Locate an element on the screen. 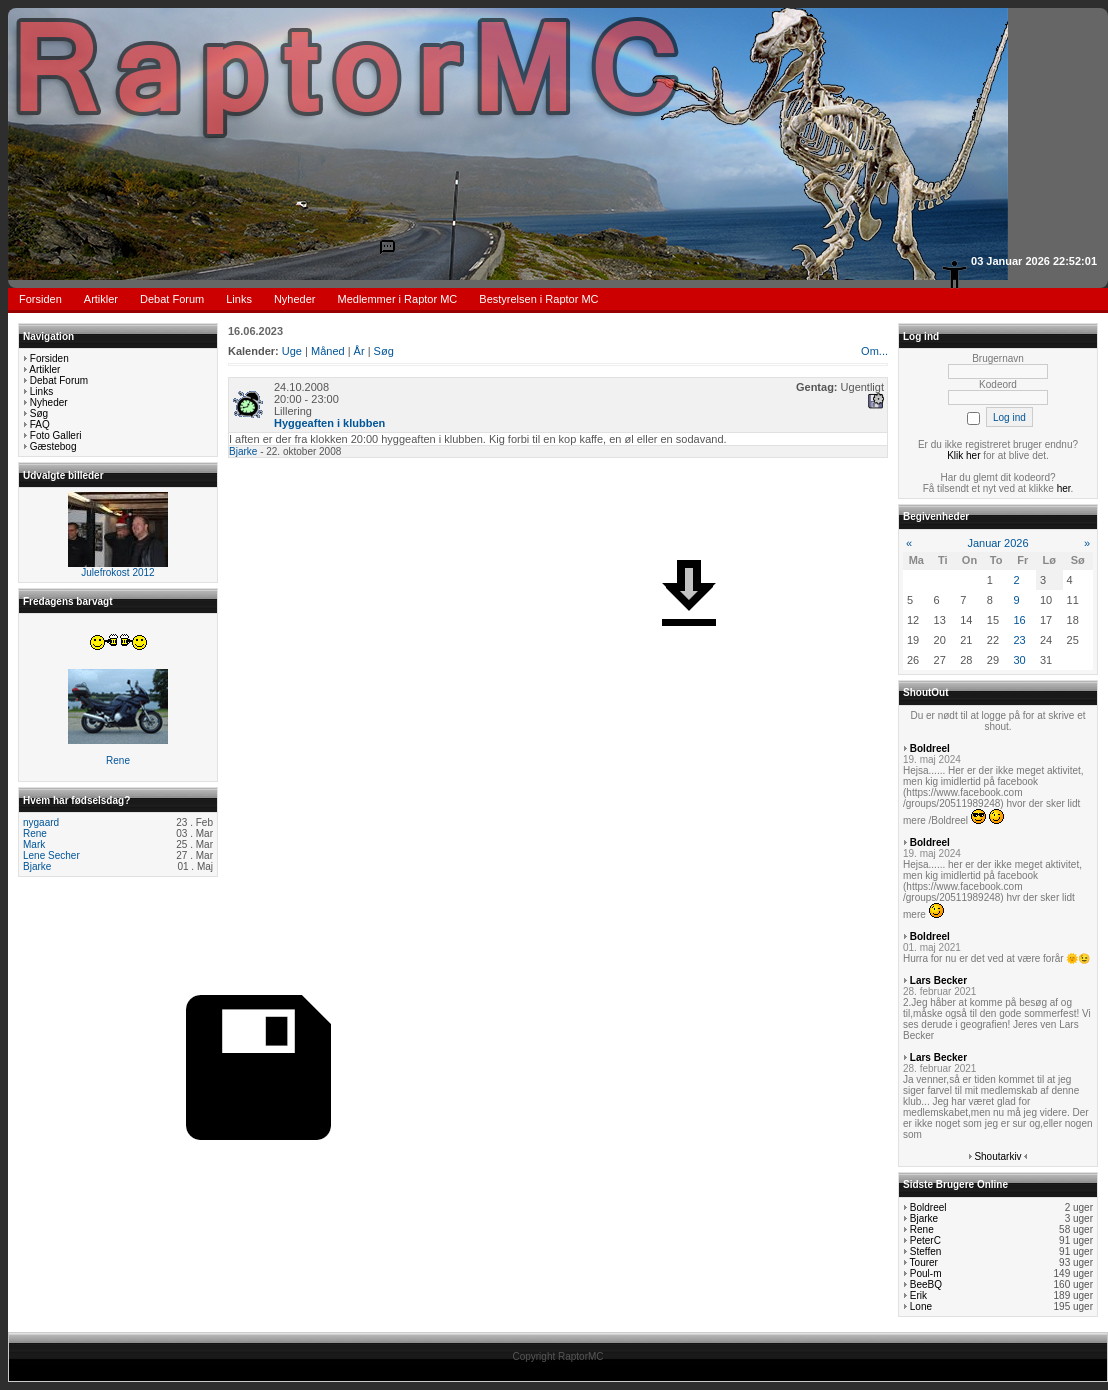 This screenshot has height=1390, width=1108. download a file or document is located at coordinates (689, 595).